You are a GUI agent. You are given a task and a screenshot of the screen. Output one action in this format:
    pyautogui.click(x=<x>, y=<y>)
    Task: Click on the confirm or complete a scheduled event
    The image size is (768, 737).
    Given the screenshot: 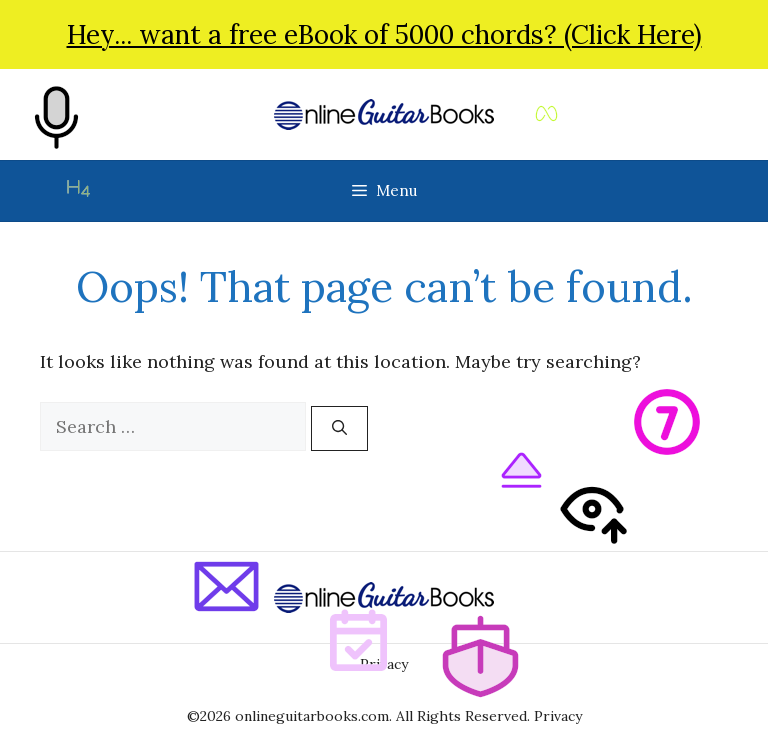 What is the action you would take?
    pyautogui.click(x=358, y=642)
    